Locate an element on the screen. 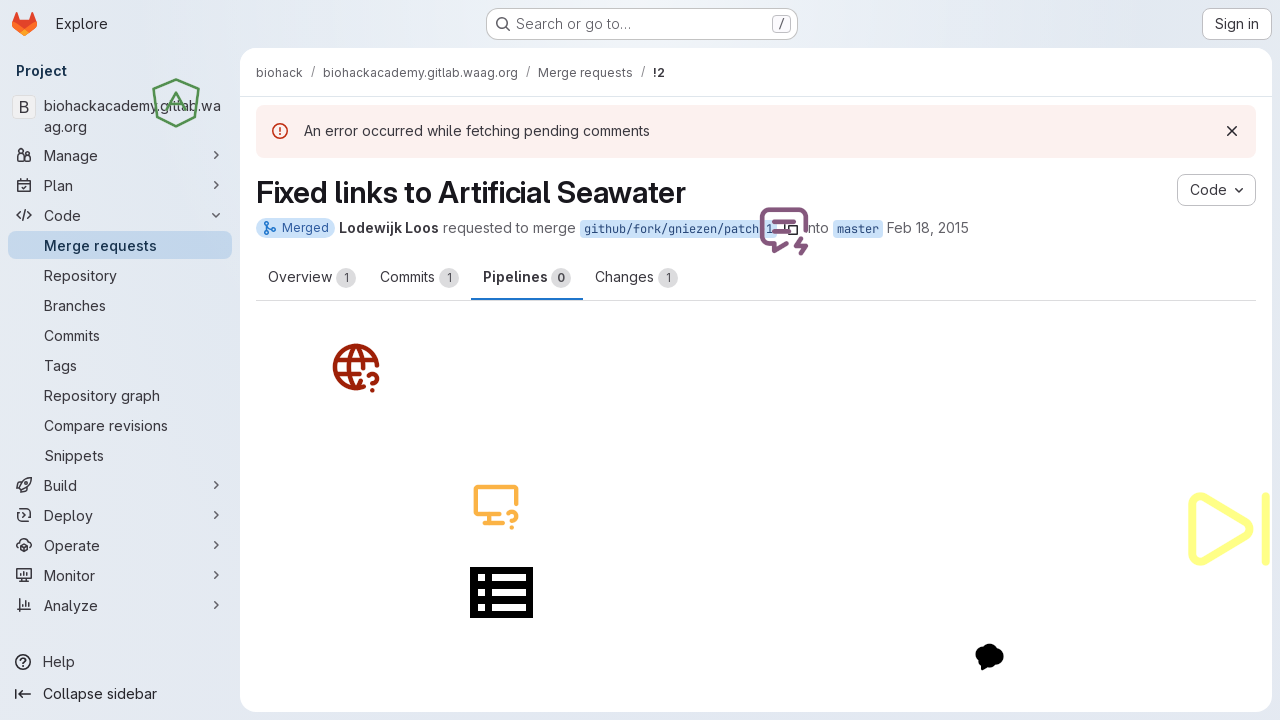  get help with desktop or computer settings is located at coordinates (496, 505).